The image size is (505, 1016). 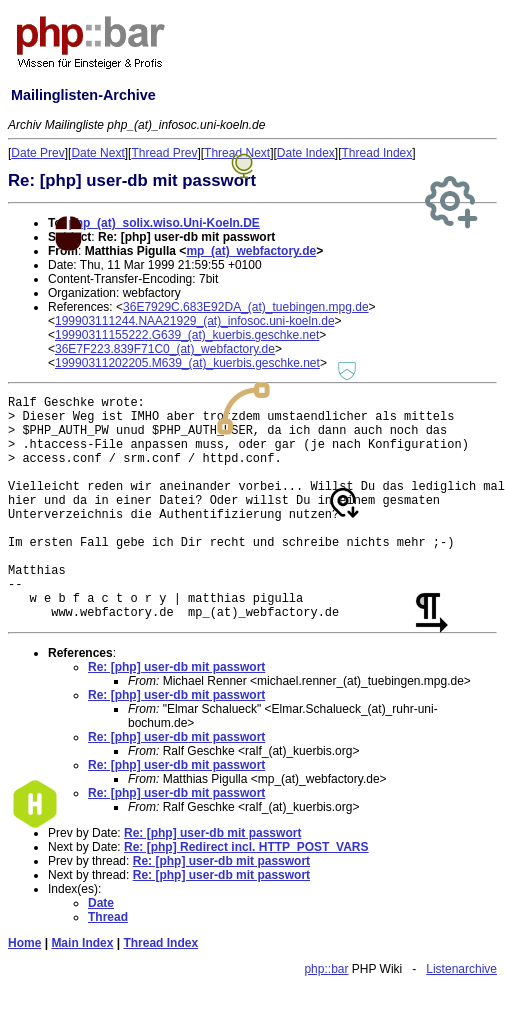 What do you see at coordinates (343, 502) in the screenshot?
I see `drop a pin at current location` at bounding box center [343, 502].